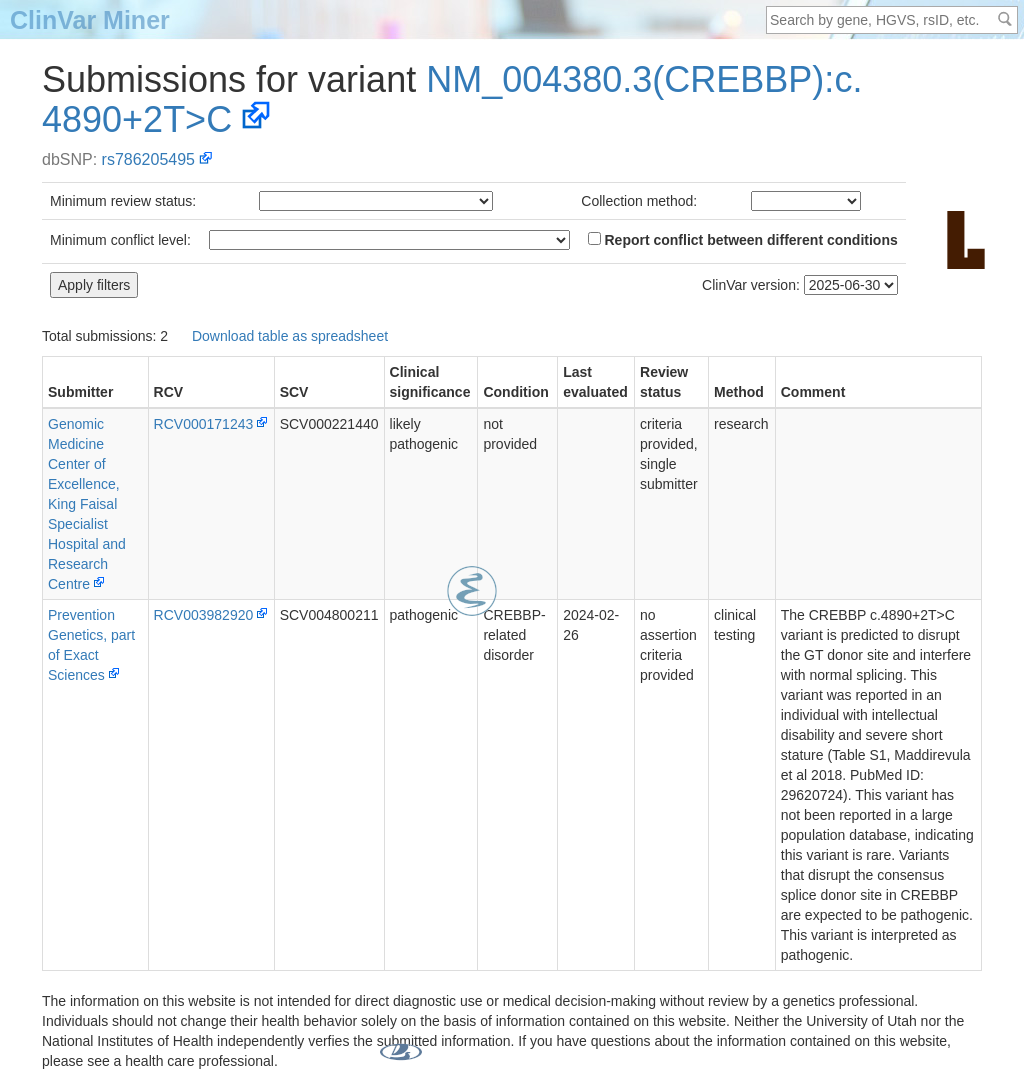 The height and width of the screenshot is (1081, 1024). What do you see at coordinates (472, 591) in the screenshot?
I see `open gnu emacs text editor` at bounding box center [472, 591].